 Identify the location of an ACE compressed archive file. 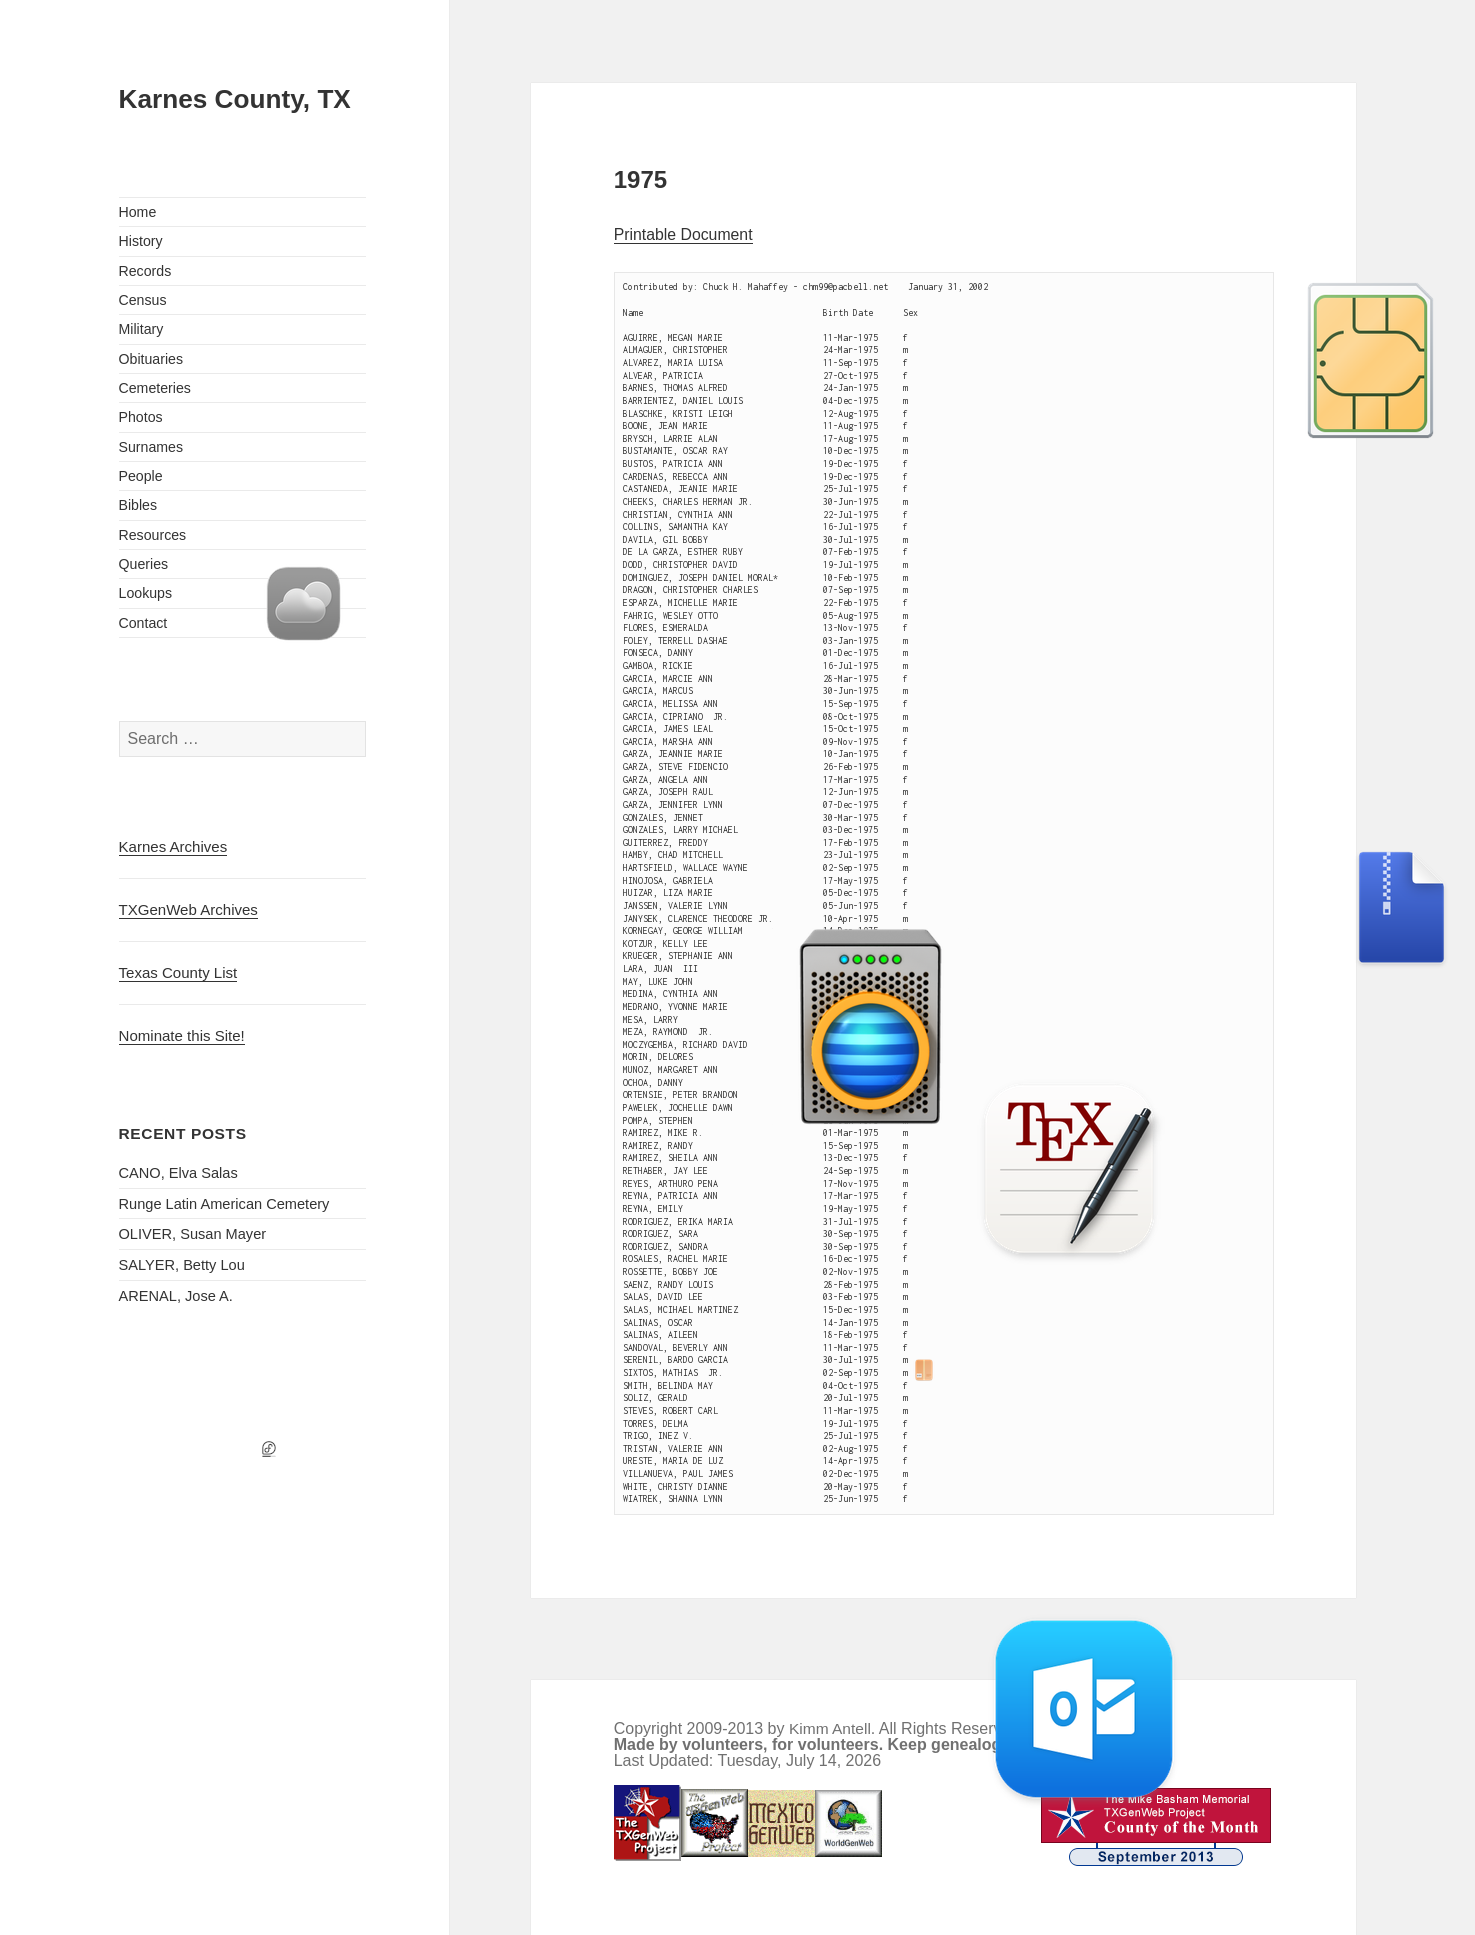
(1401, 909).